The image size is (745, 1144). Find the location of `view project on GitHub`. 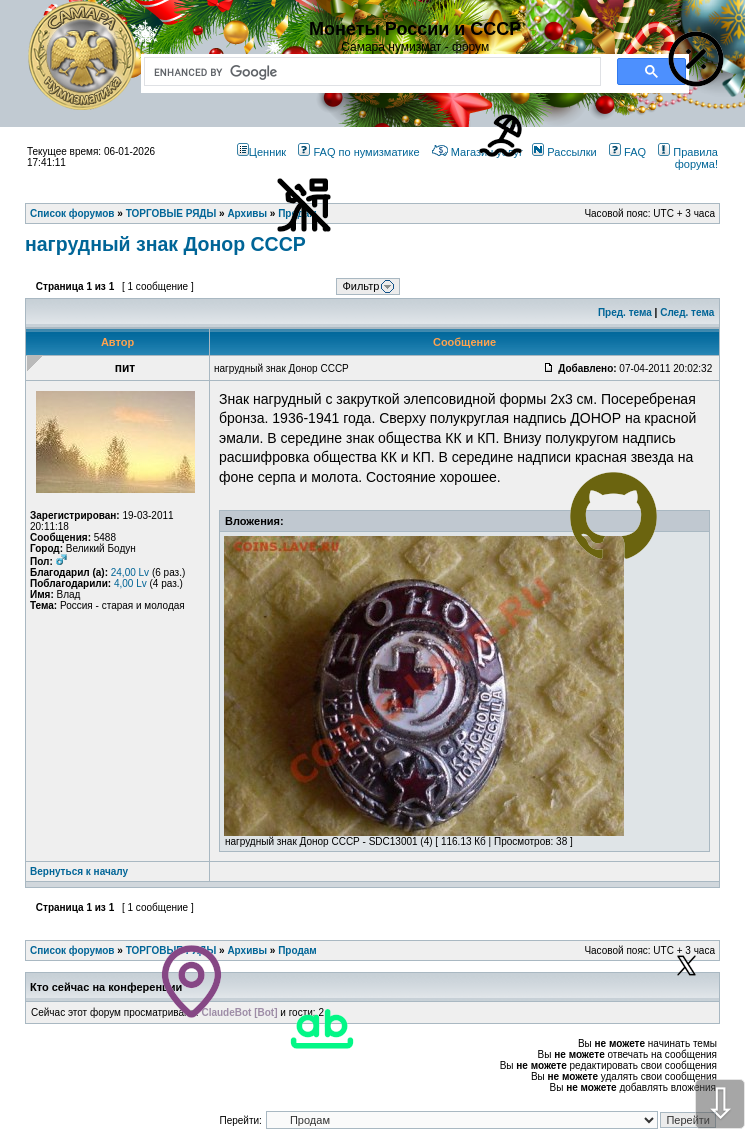

view project on GitHub is located at coordinates (613, 515).